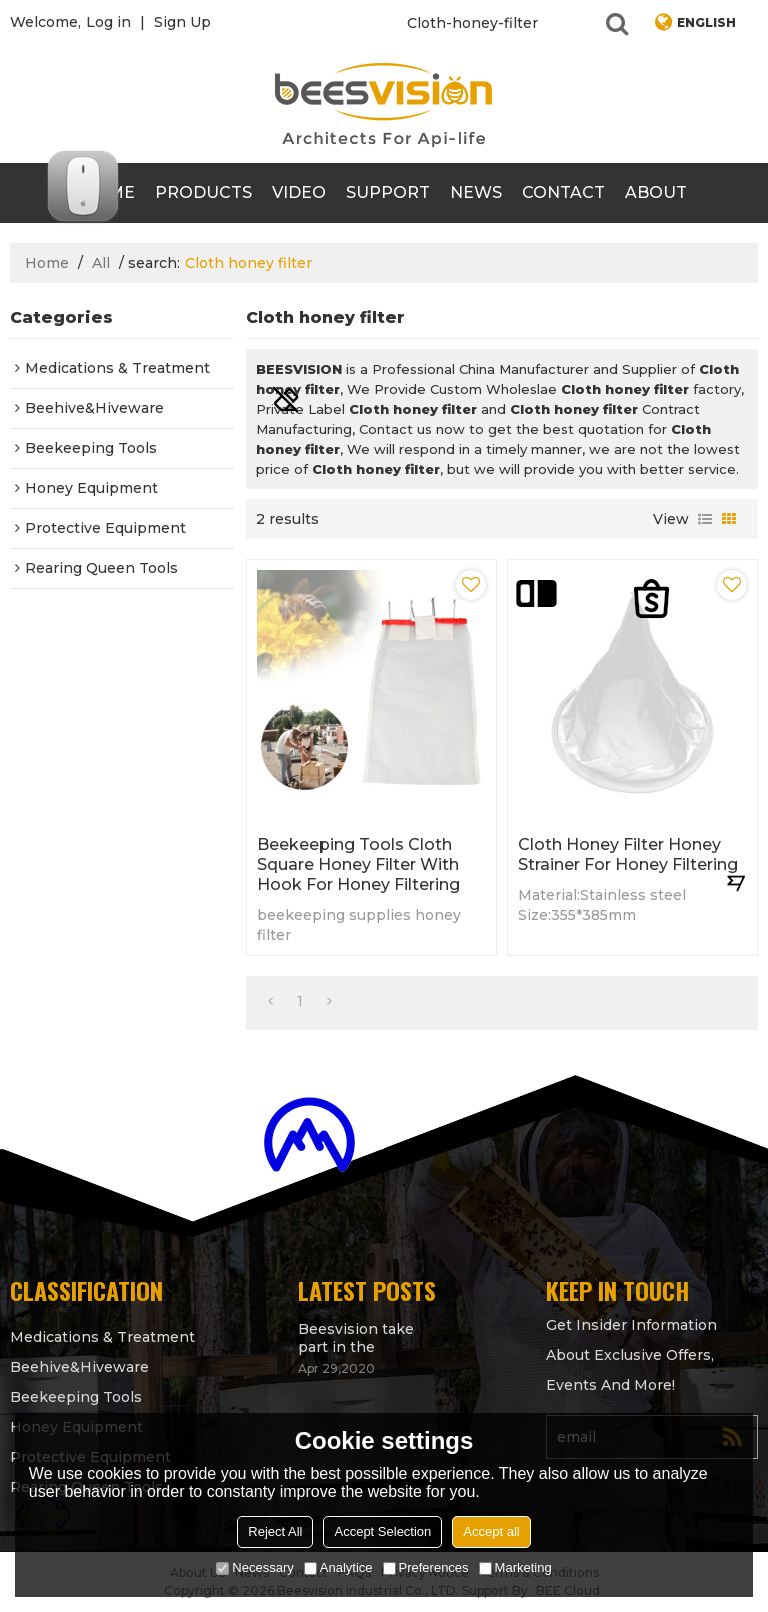 The image size is (768, 1612). What do you see at coordinates (536, 593) in the screenshot?
I see `access sleep or bedding settings` at bounding box center [536, 593].